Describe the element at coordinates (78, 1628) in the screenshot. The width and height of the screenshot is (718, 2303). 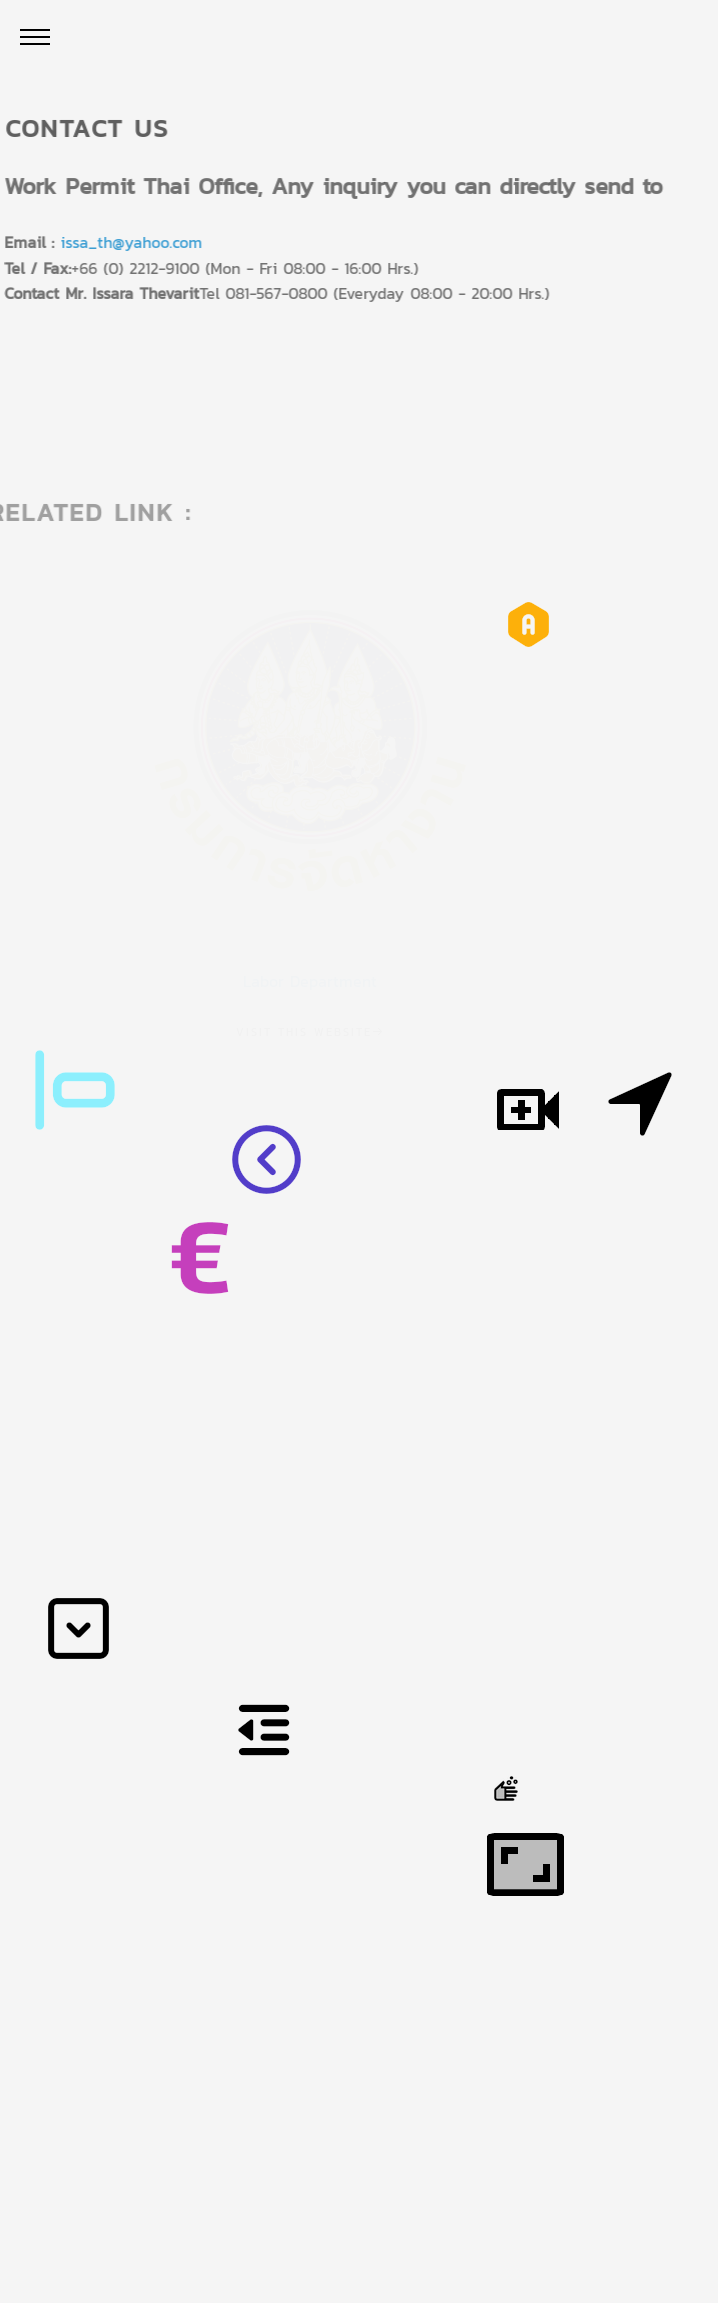
I see `open a dropdown menu` at that location.